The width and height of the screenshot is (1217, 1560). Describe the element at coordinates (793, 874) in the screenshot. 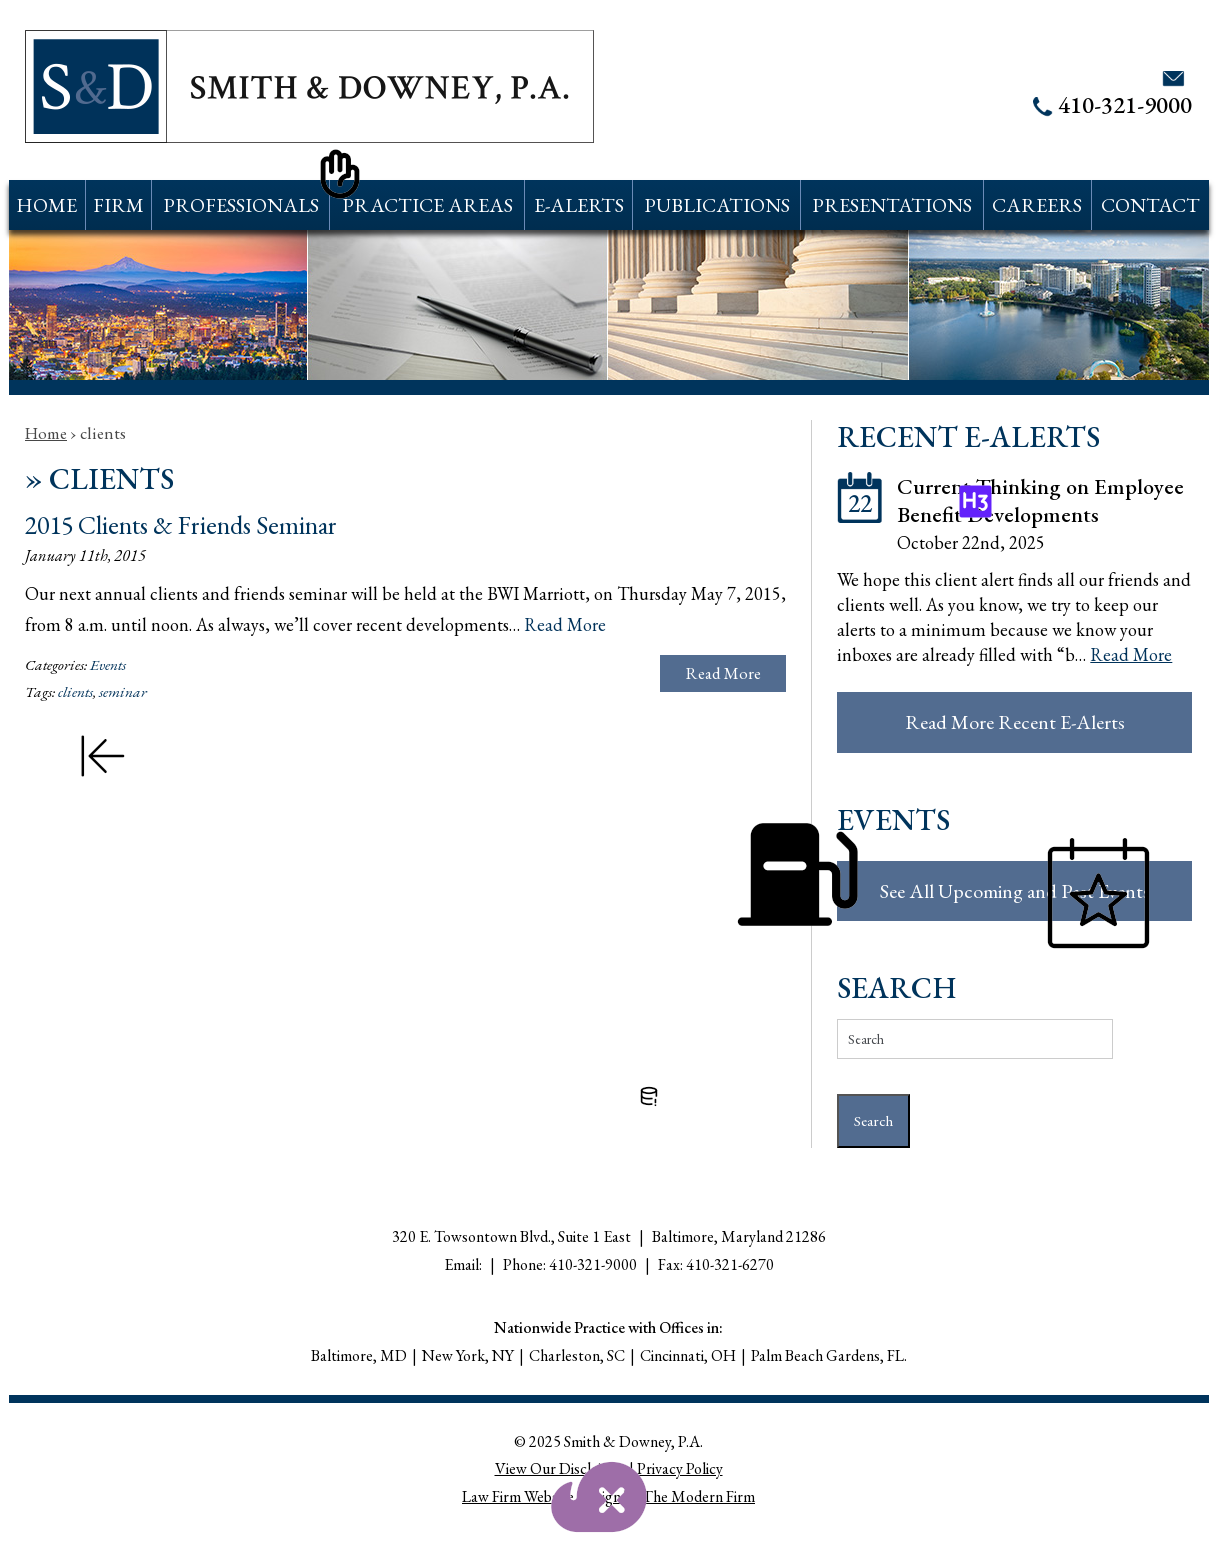

I see `find nearby gas stations` at that location.